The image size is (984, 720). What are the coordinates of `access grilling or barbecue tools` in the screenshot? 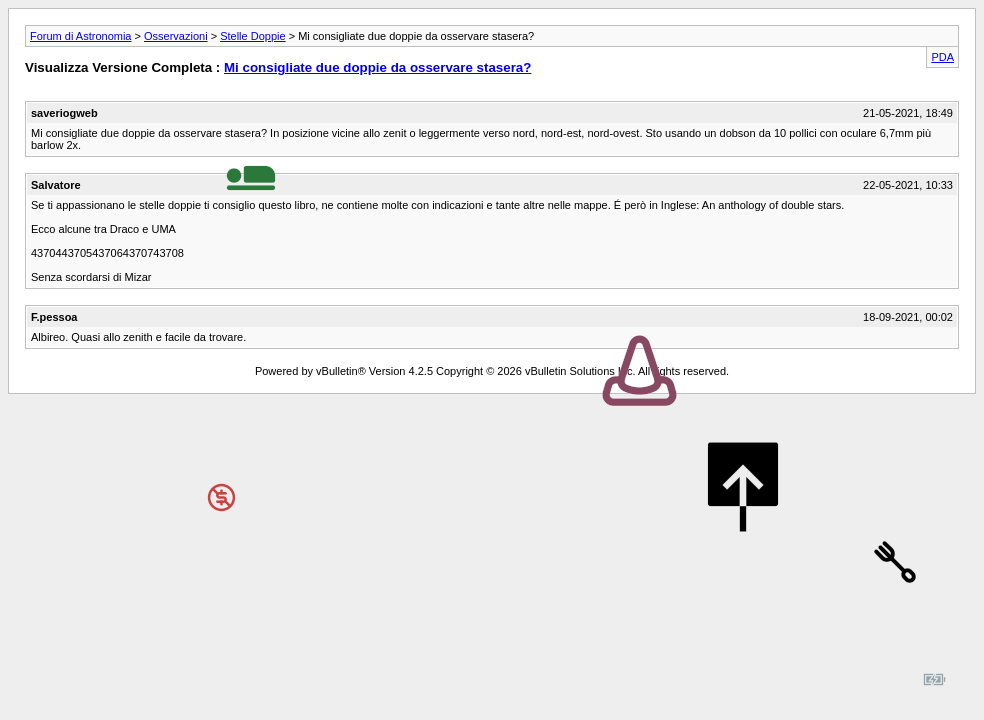 It's located at (895, 562).